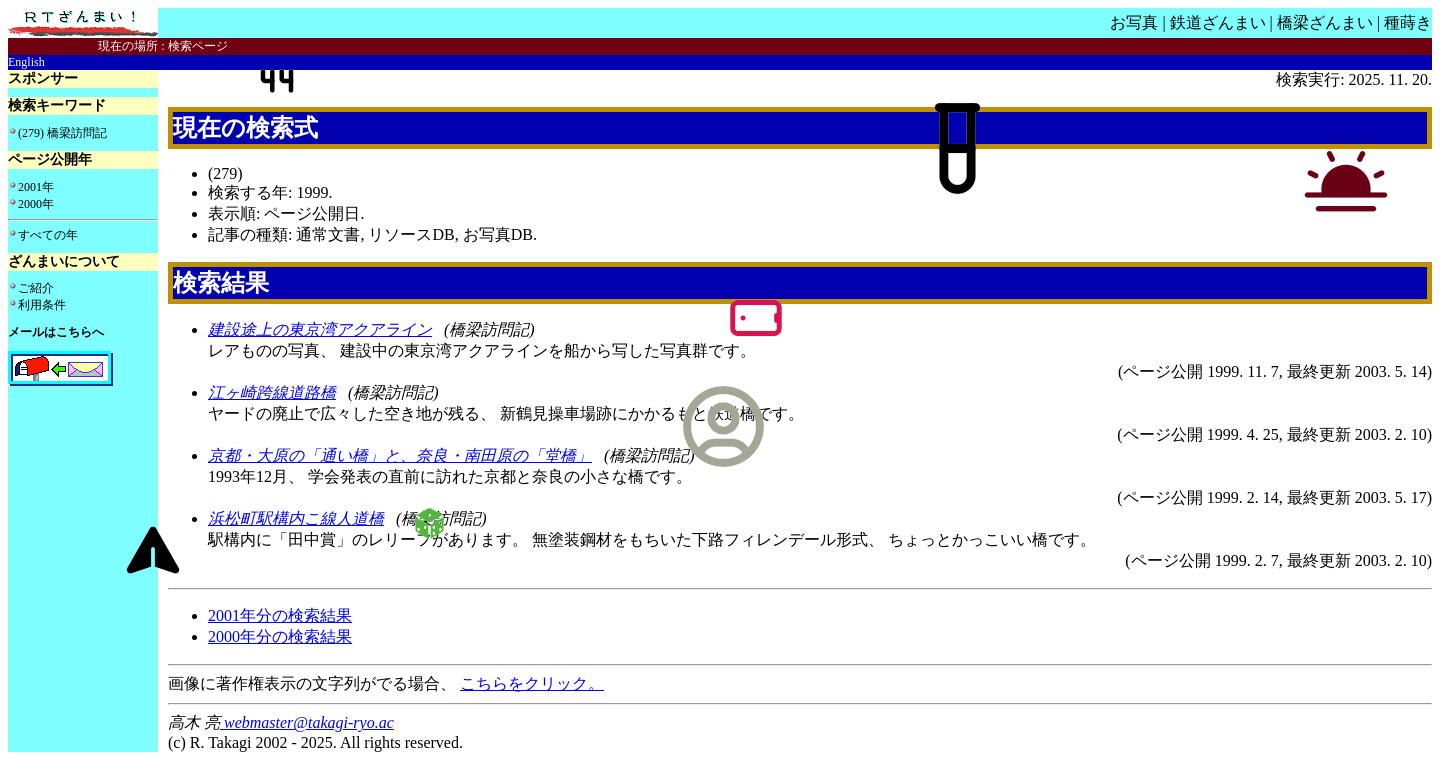  Describe the element at coordinates (957, 148) in the screenshot. I see `access lab or test results` at that location.